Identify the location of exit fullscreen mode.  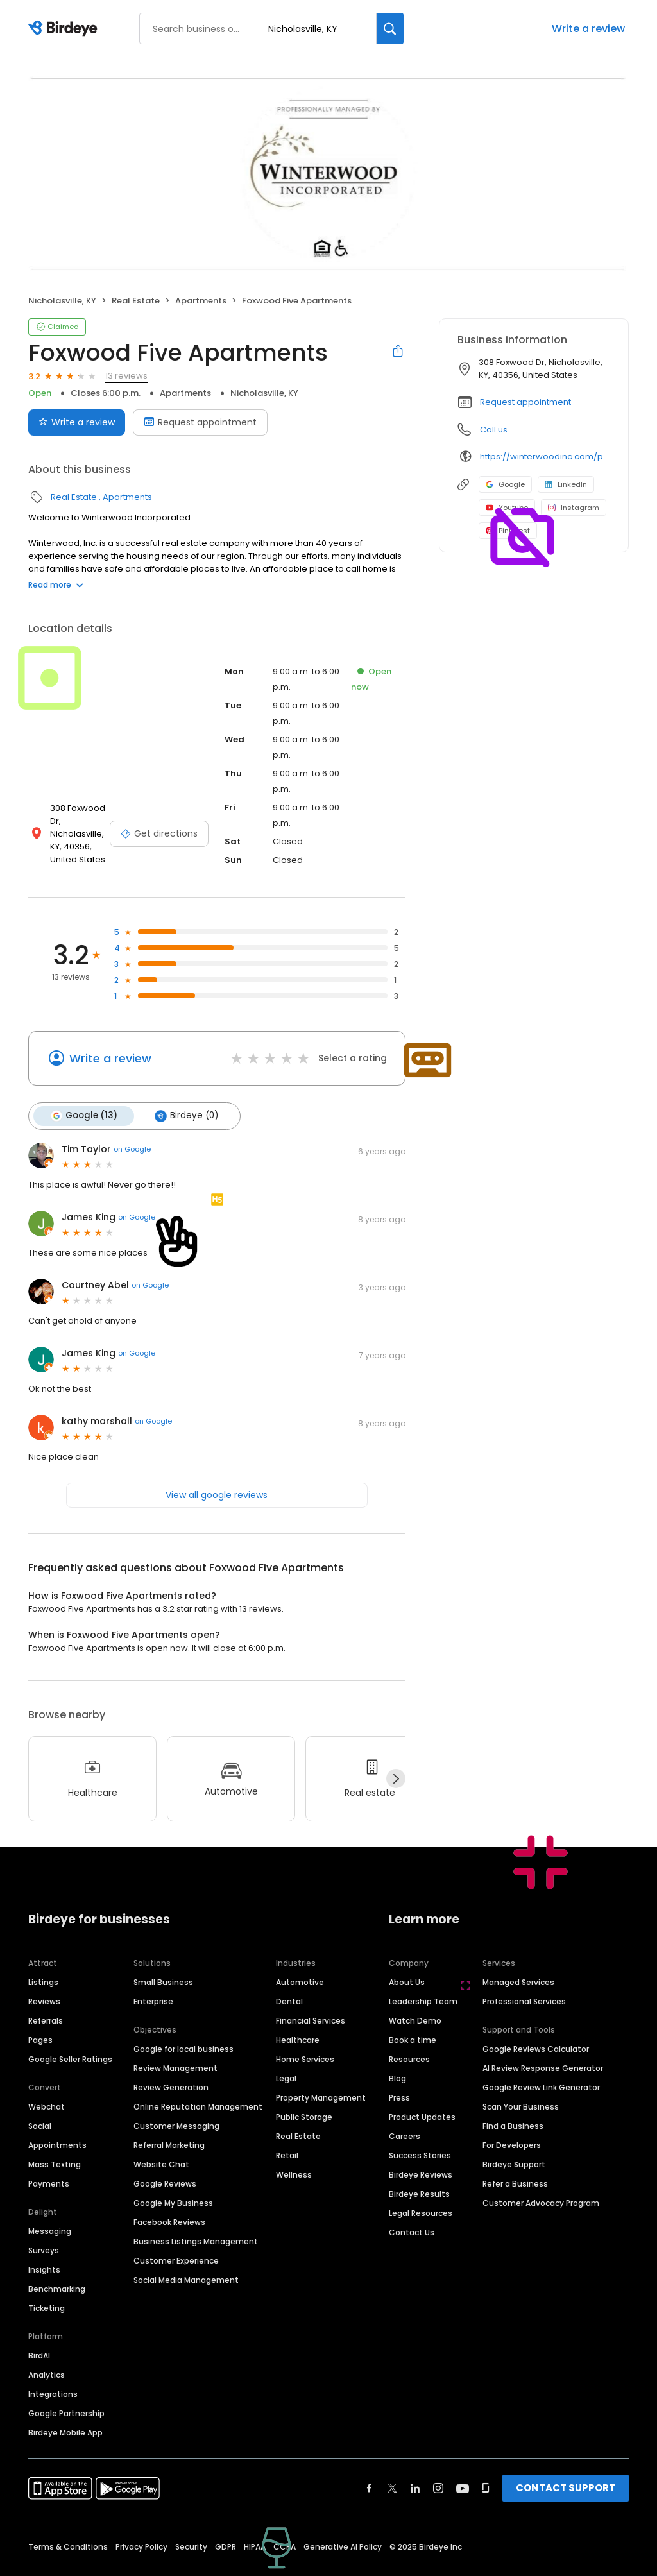
(540, 1862).